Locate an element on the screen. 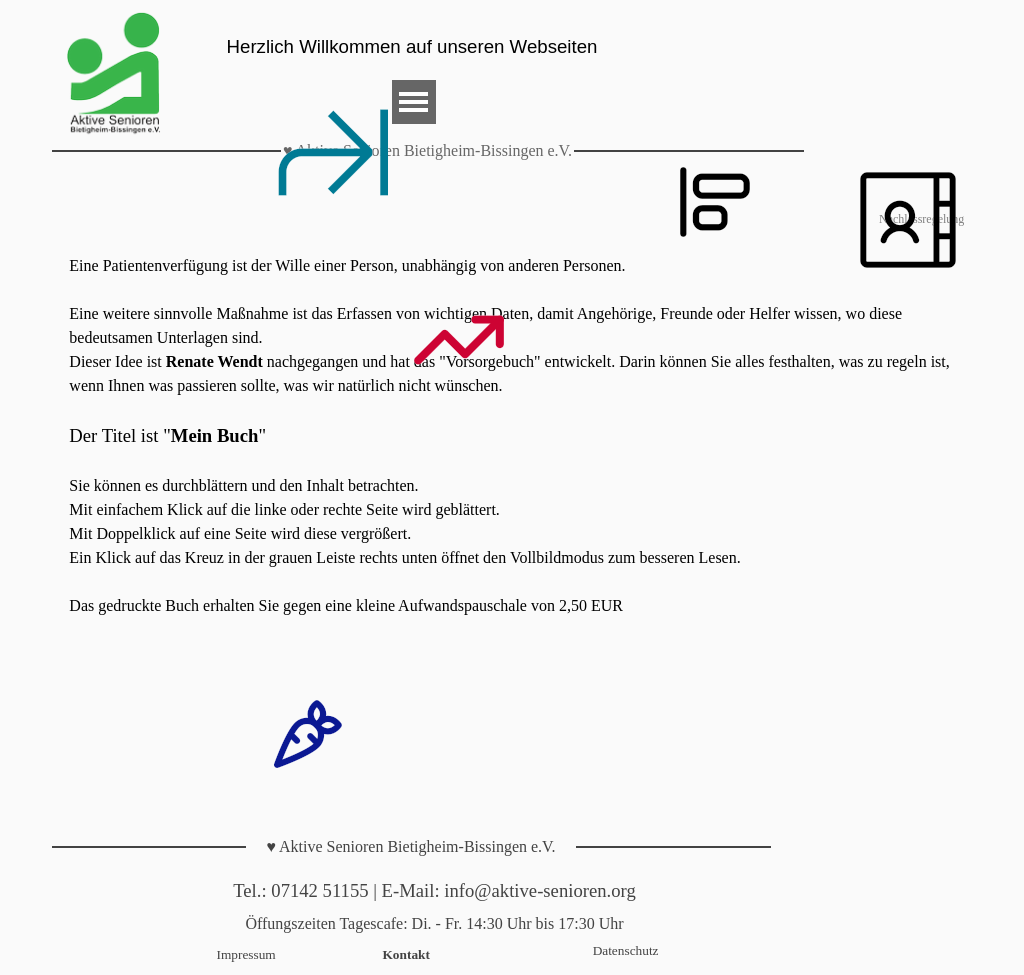  move cursor to next tab stop is located at coordinates (325, 148).